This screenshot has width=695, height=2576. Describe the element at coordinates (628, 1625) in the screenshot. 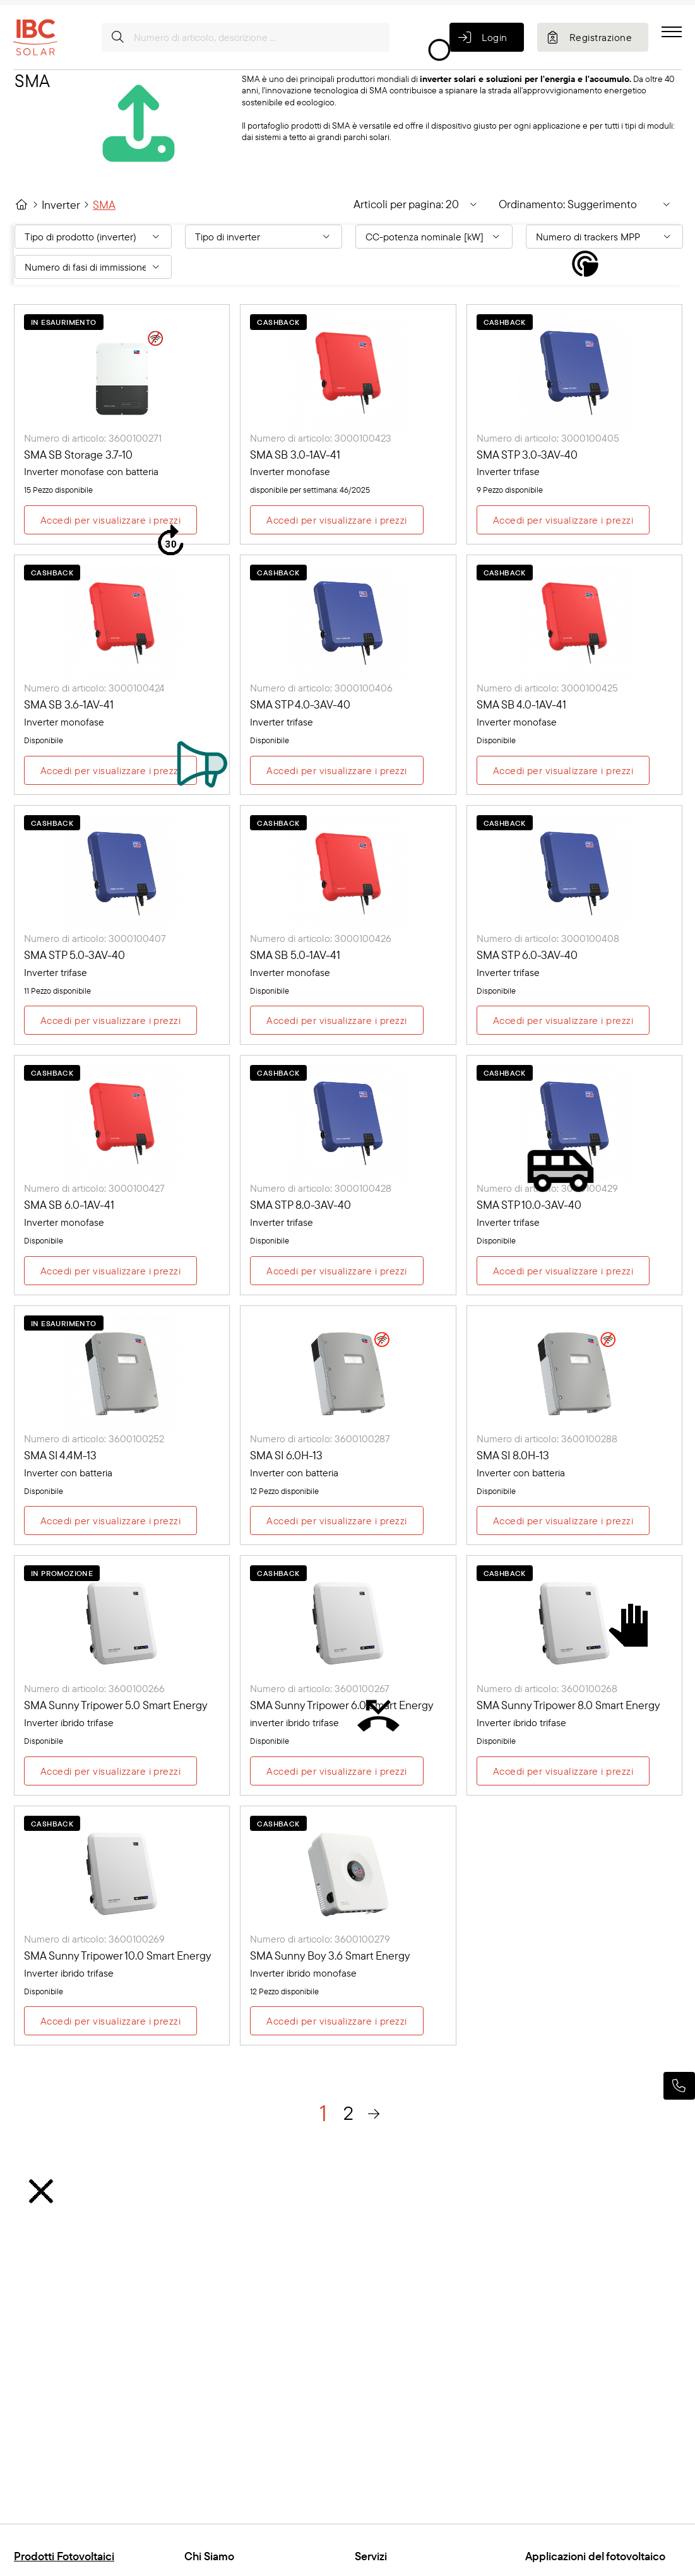

I see `stop or pause an action` at that location.